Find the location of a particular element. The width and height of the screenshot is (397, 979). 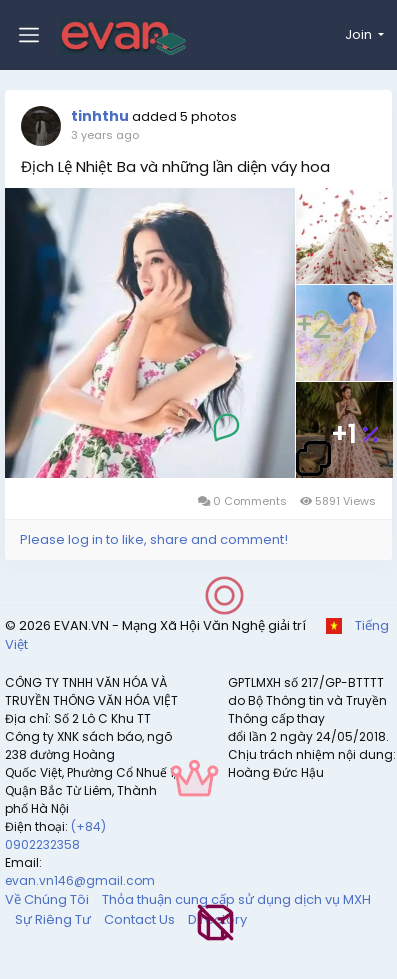

open the Storytel audiobook app is located at coordinates (226, 427).